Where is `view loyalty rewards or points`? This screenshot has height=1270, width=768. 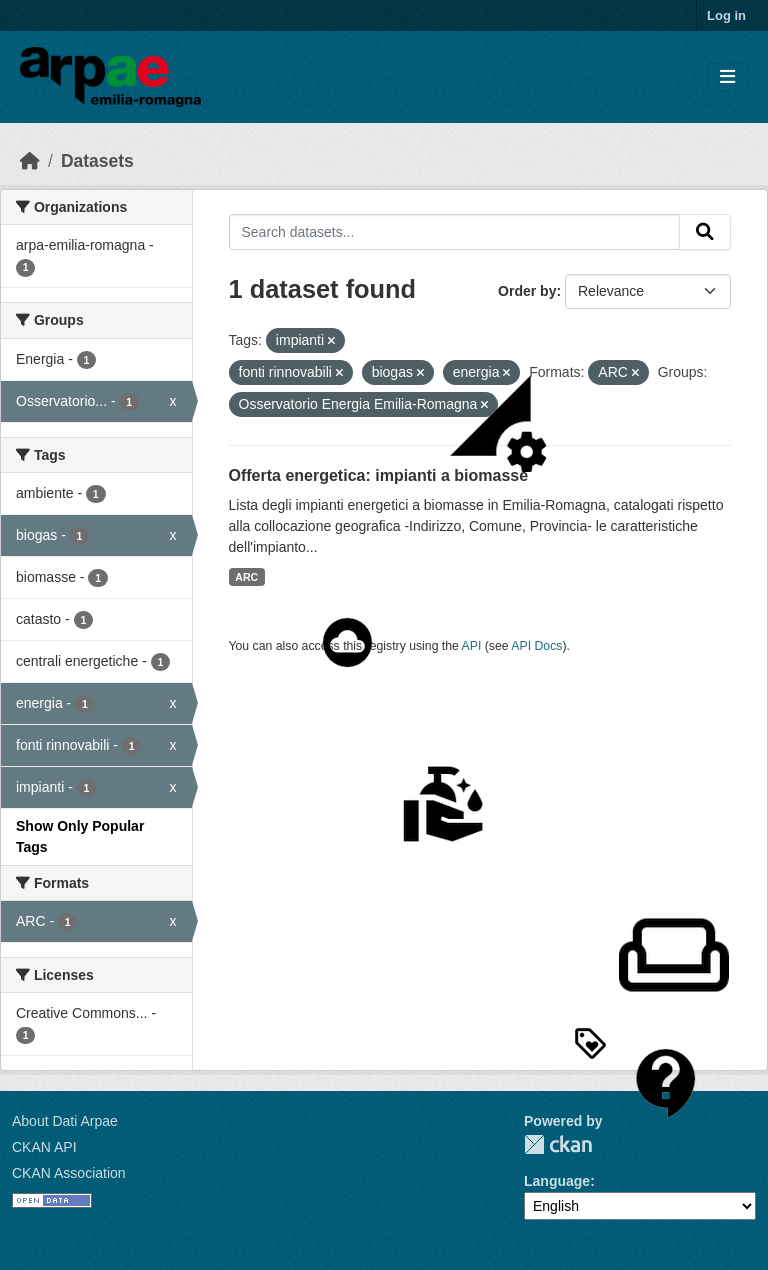 view loyalty rewards or points is located at coordinates (590, 1043).